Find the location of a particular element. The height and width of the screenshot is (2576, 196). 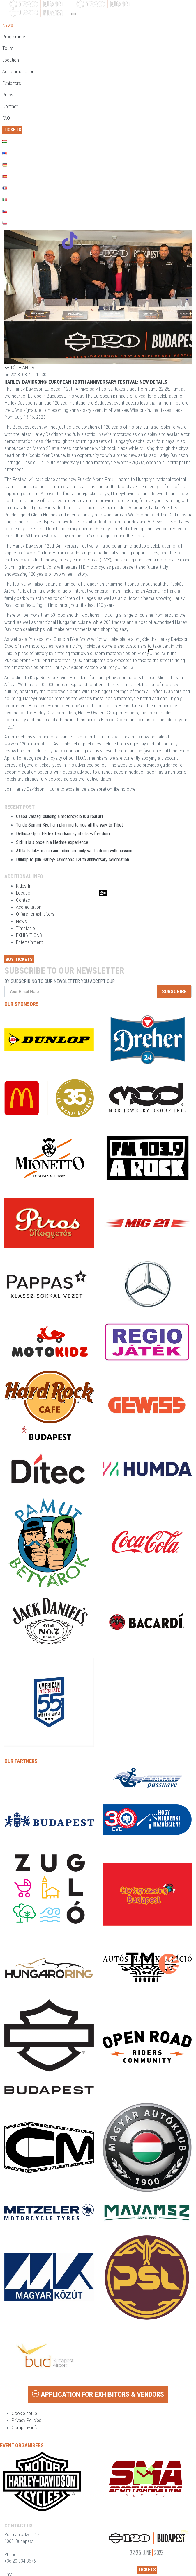

indicates trademarked content or branding is located at coordinates (141, 1960).